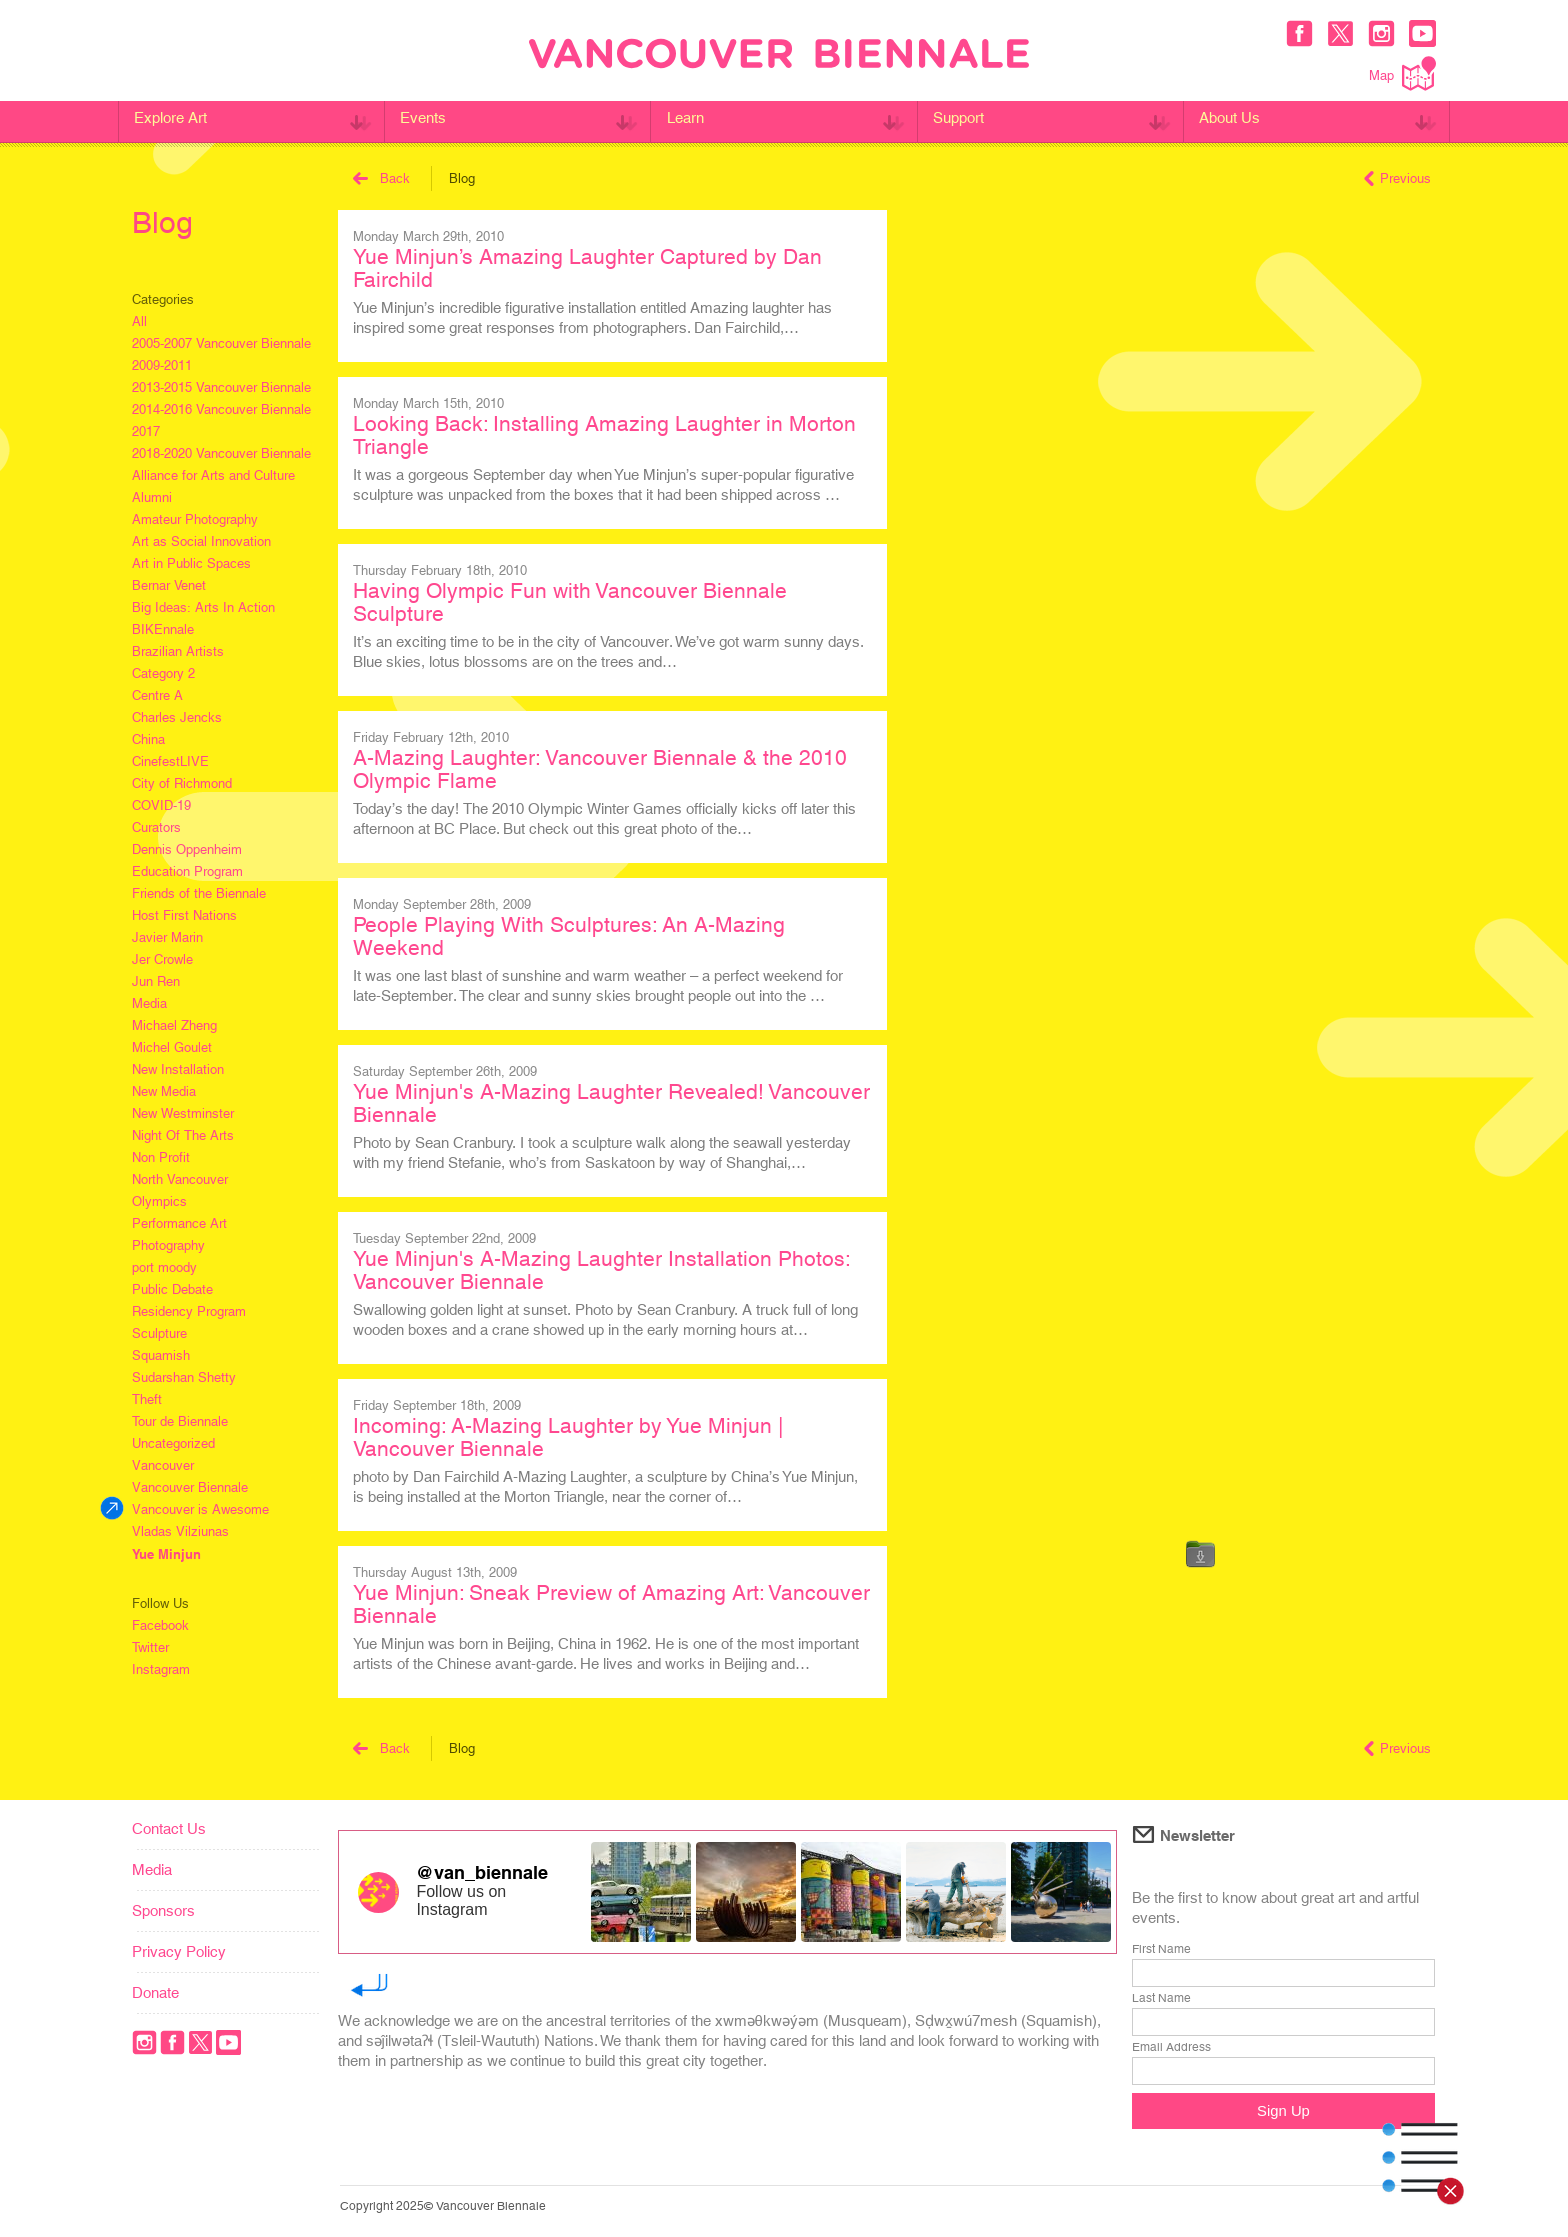  What do you see at coordinates (1420, 2159) in the screenshot?
I see `remove an item from the list` at bounding box center [1420, 2159].